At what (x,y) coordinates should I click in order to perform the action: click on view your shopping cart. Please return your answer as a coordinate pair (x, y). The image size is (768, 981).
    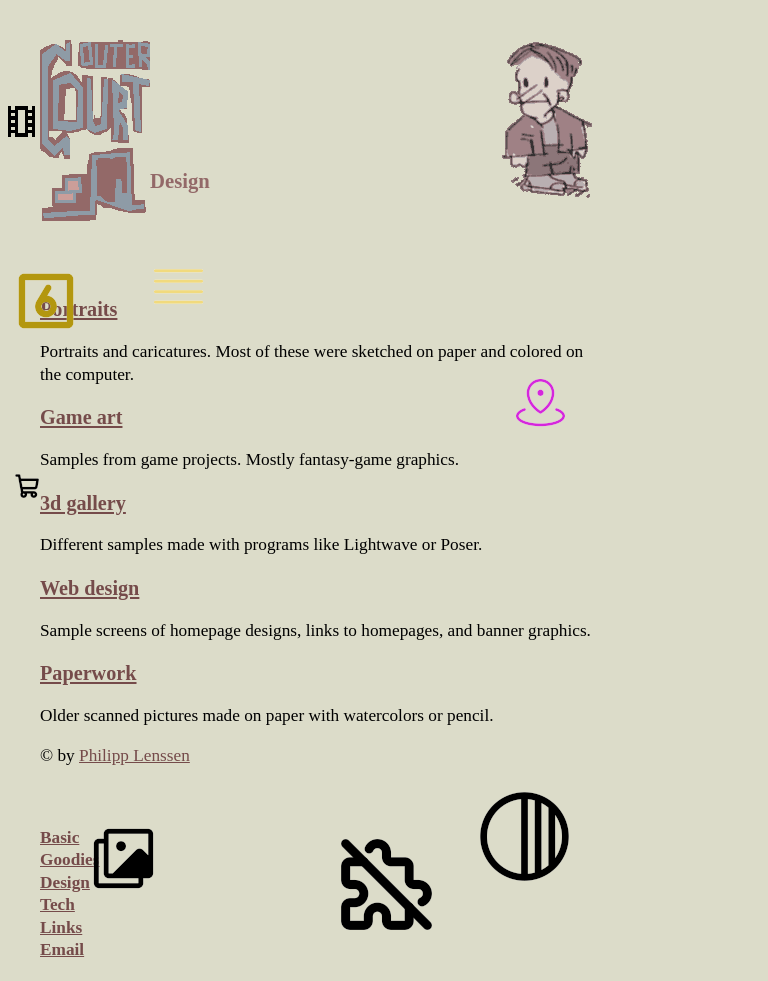
    Looking at the image, I should click on (27, 486).